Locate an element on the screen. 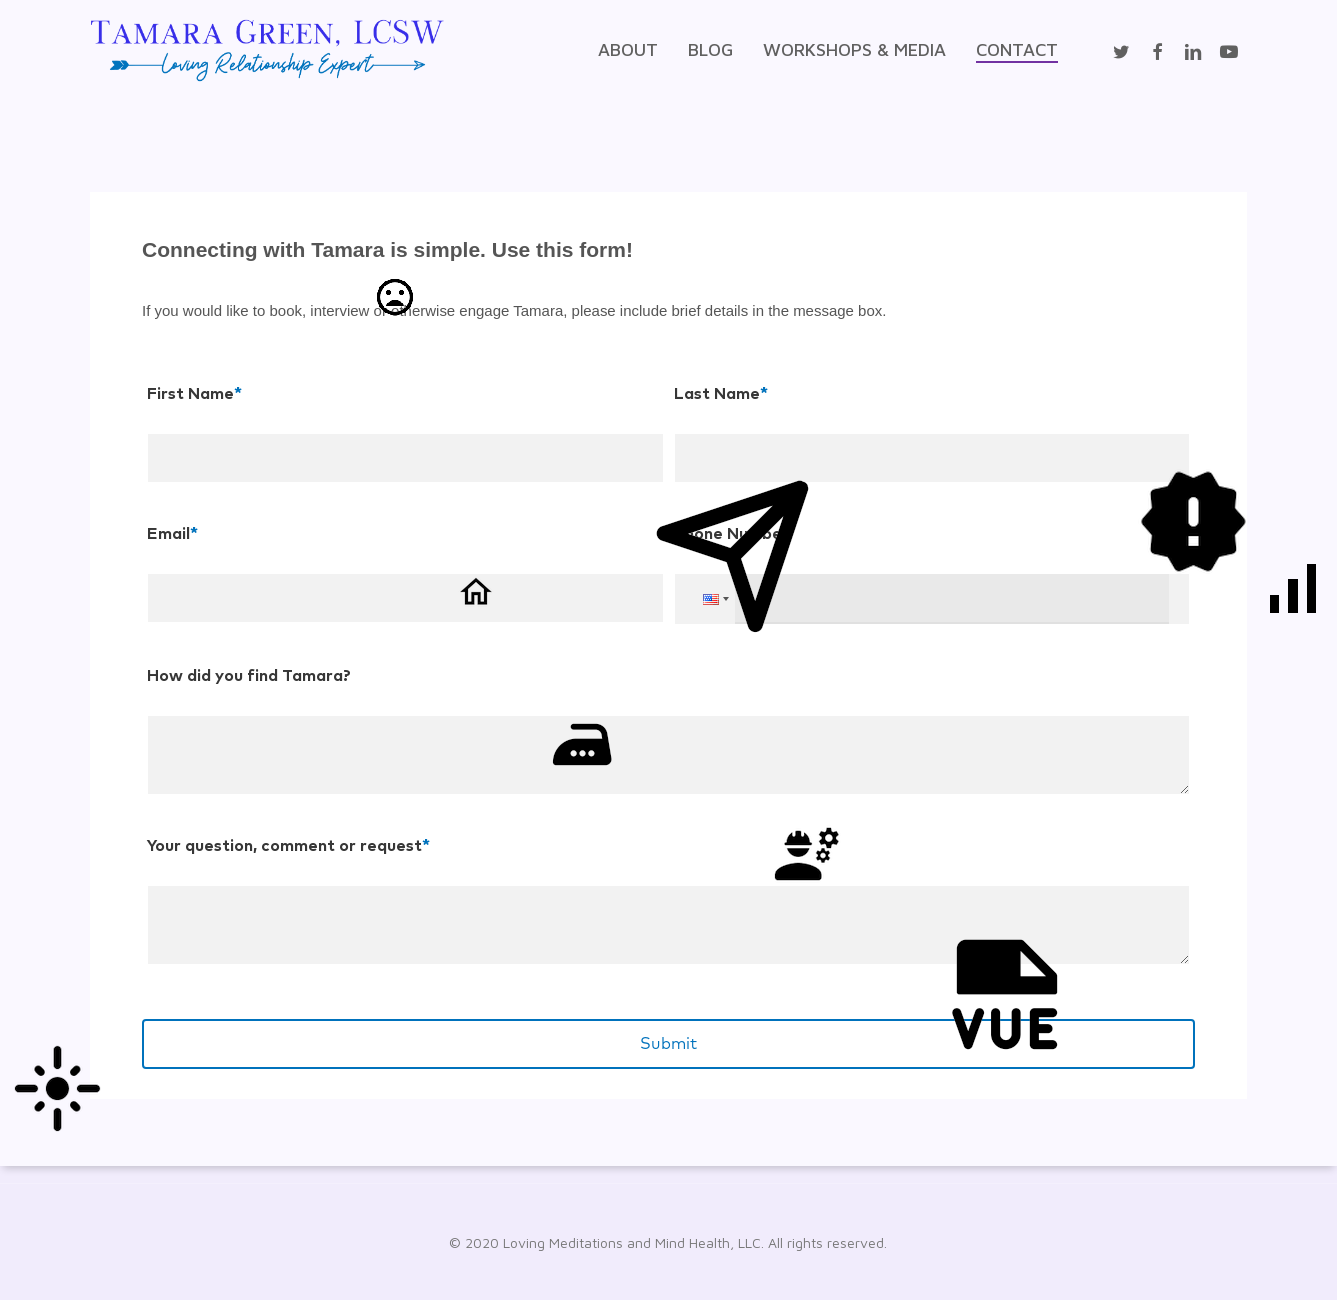  navigate to home screen is located at coordinates (476, 592).